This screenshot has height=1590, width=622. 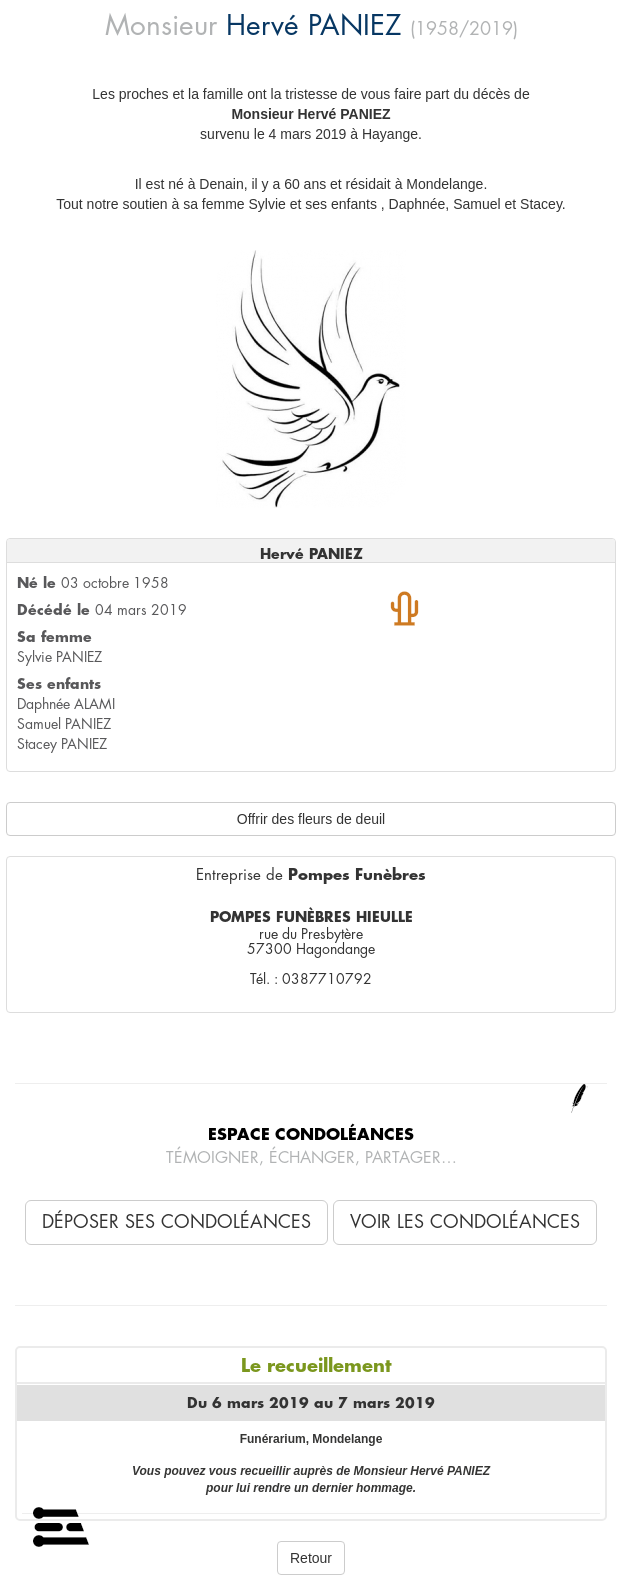 I want to click on indicates desert or arid climate theme, so click(x=404, y=608).